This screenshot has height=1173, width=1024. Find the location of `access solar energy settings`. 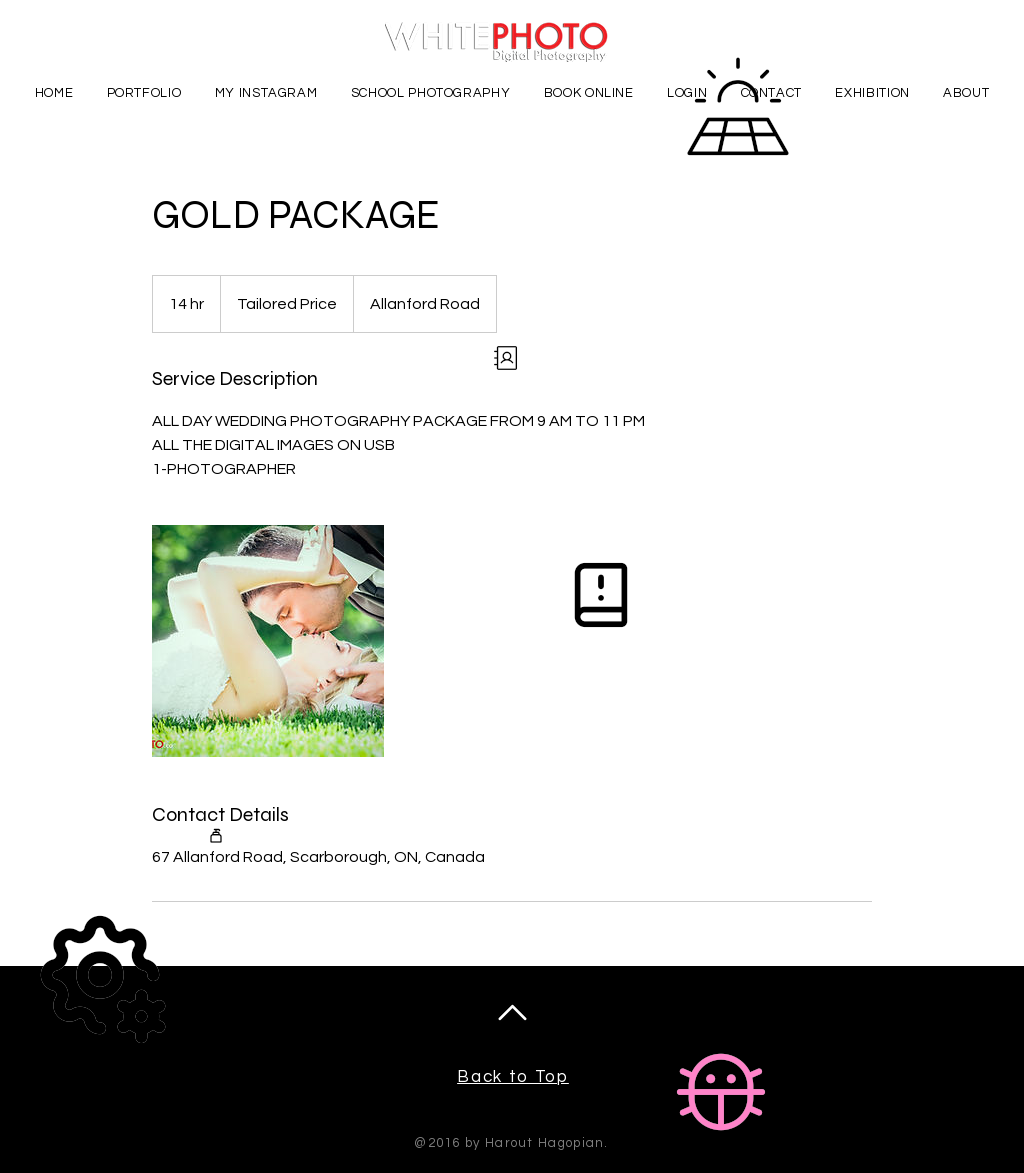

access solar energy settings is located at coordinates (738, 112).